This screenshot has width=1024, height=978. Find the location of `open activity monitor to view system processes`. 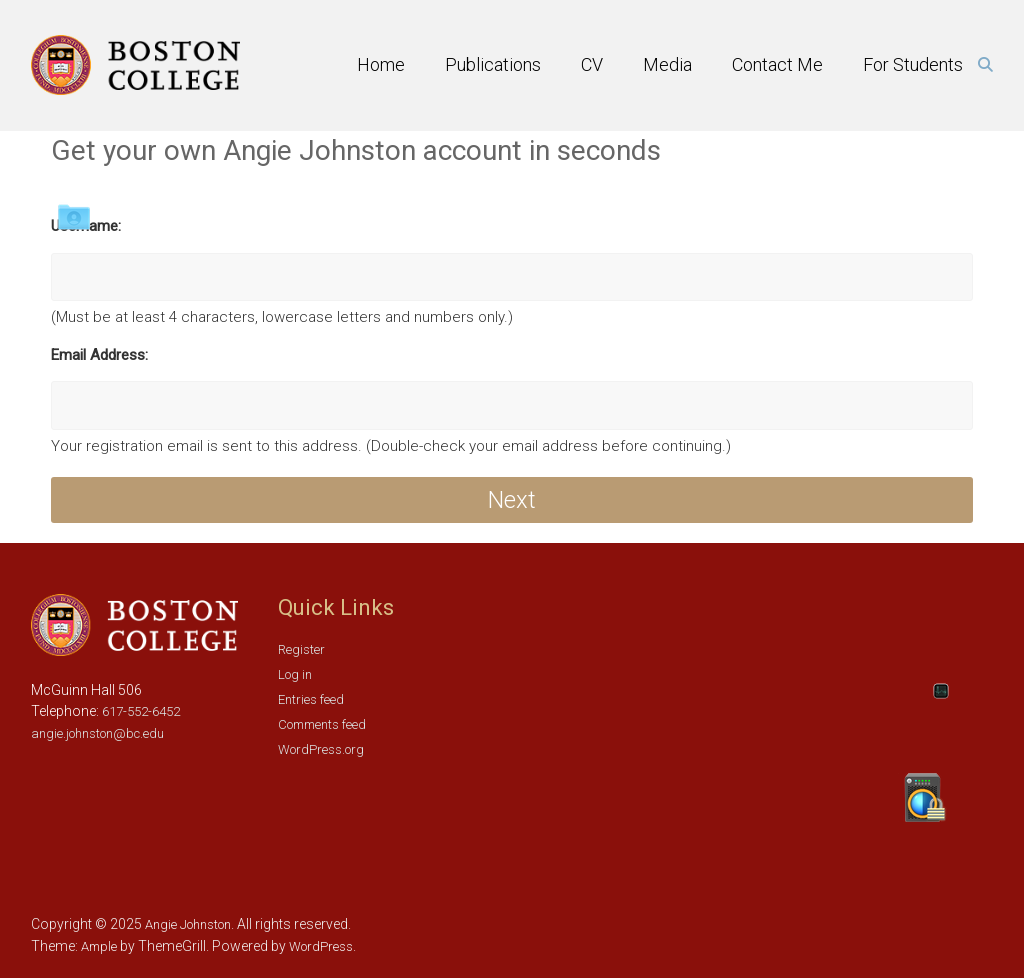

open activity monitor to view system processes is located at coordinates (941, 691).